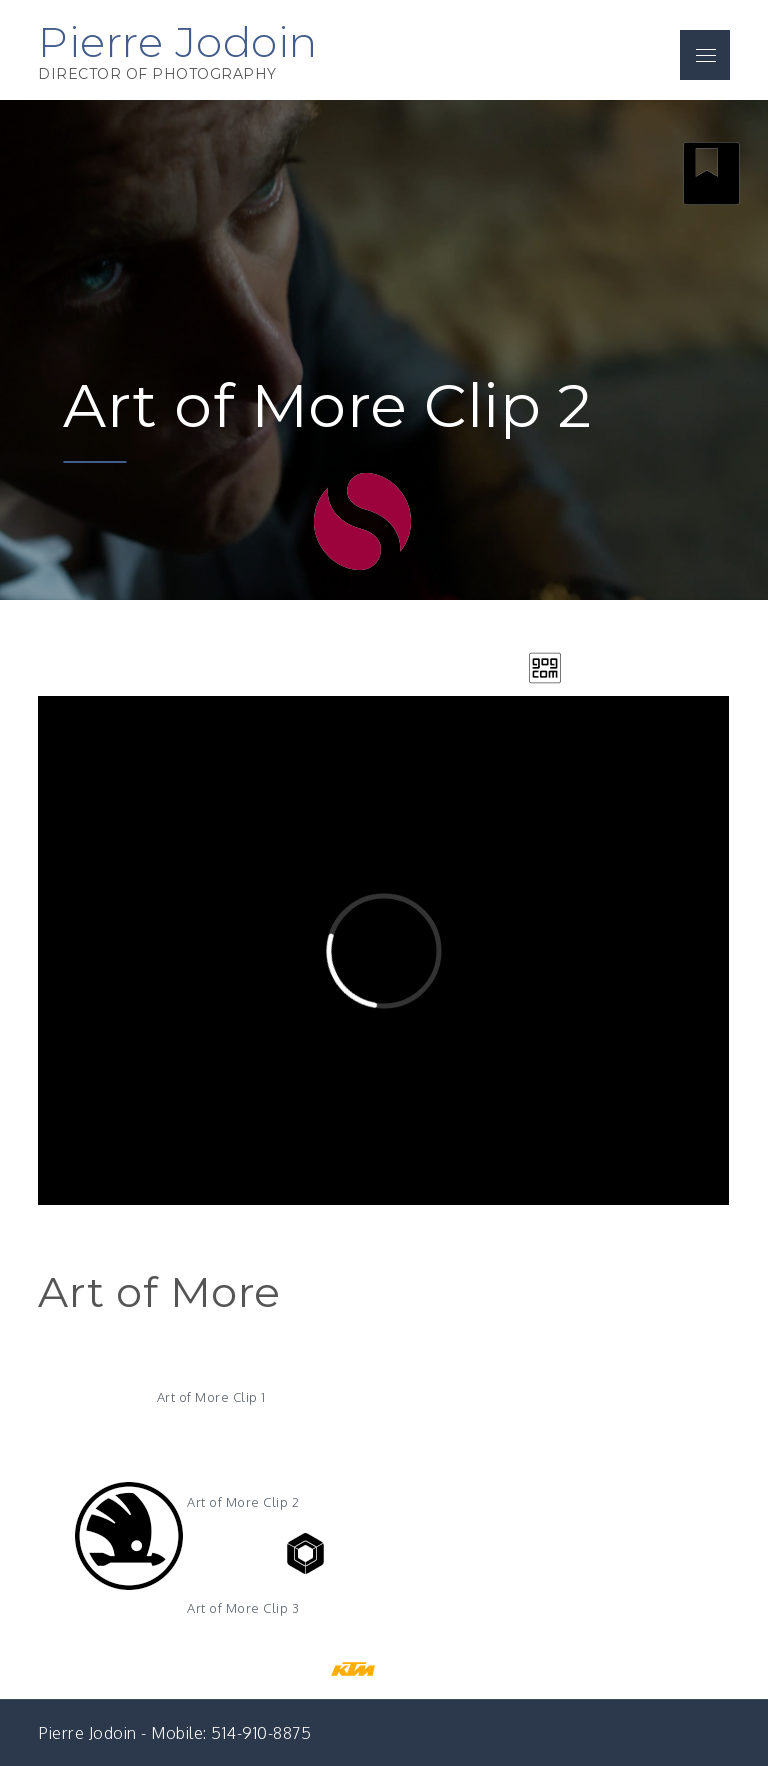  What do you see at coordinates (353, 1669) in the screenshot?
I see `KTM brand logo` at bounding box center [353, 1669].